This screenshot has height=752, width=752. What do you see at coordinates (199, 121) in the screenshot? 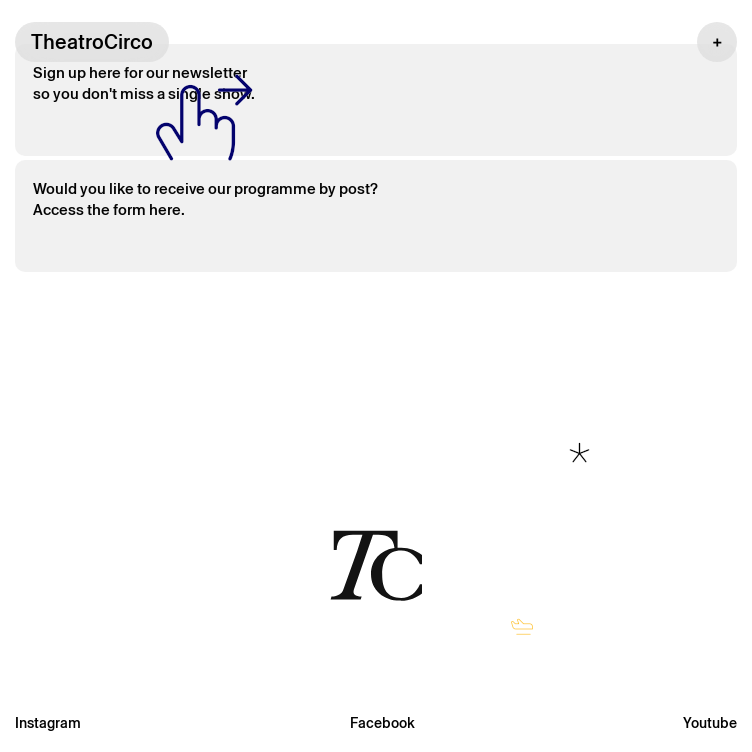
I see `swipe right to continue or proceed` at bounding box center [199, 121].